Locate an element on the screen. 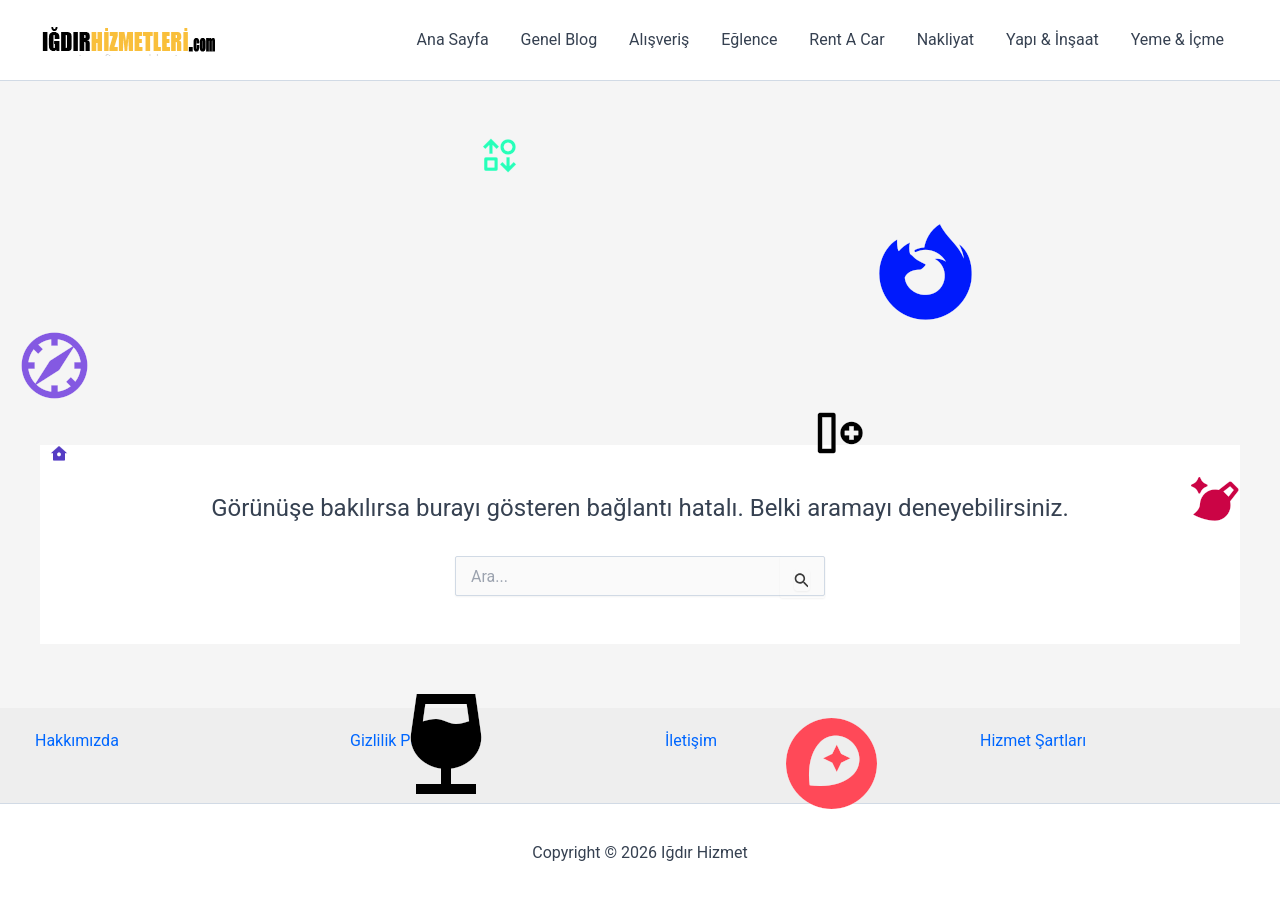 The height and width of the screenshot is (904, 1280). mapbox branding or attribution is located at coordinates (831, 763).